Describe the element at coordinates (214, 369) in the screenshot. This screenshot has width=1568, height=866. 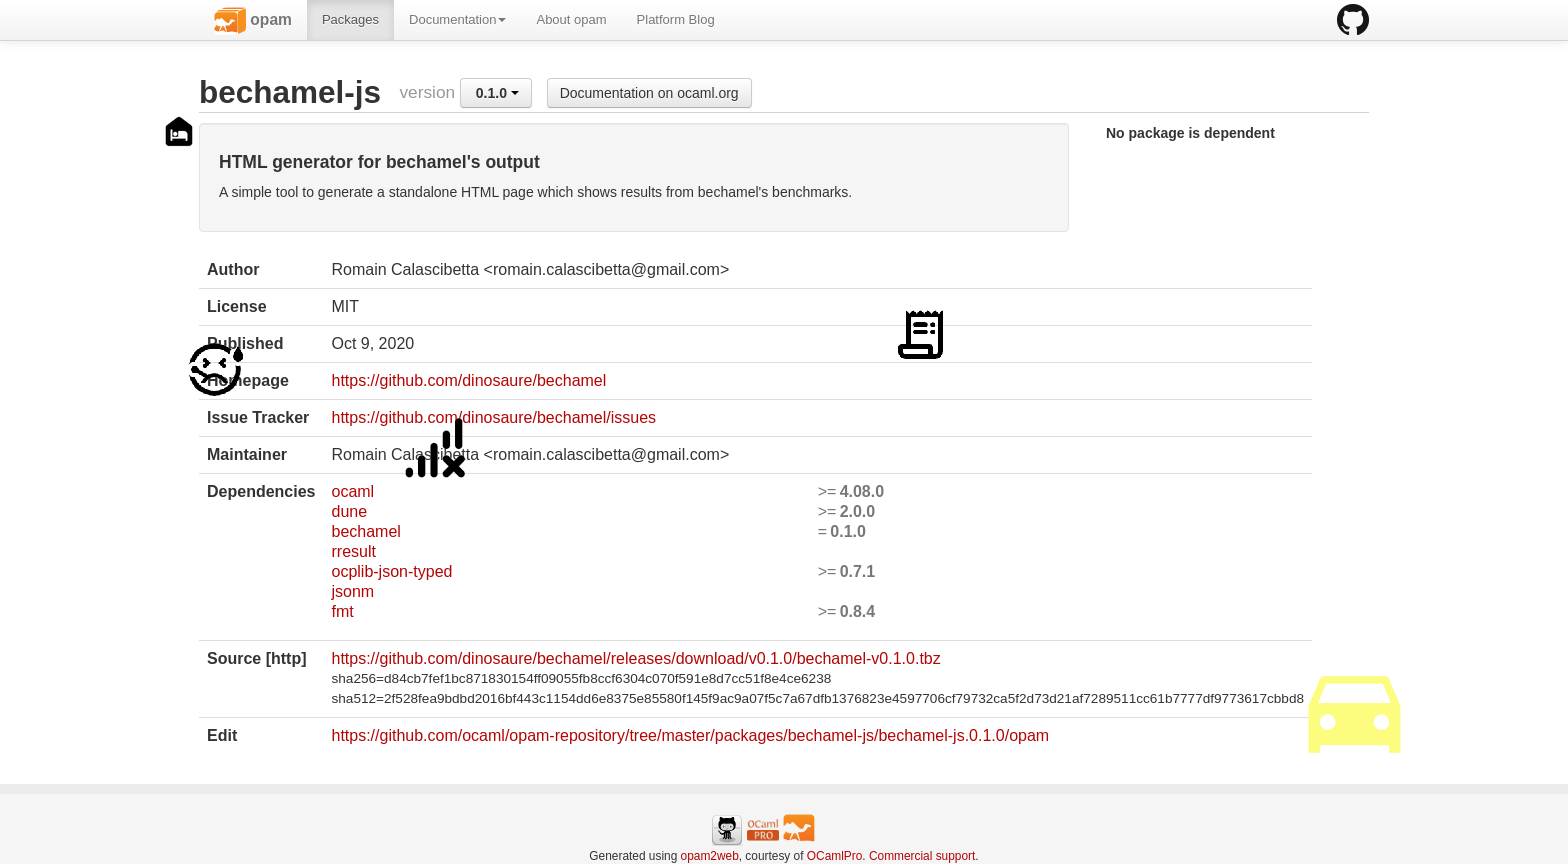
I see `report feeling unwell or sick` at that location.